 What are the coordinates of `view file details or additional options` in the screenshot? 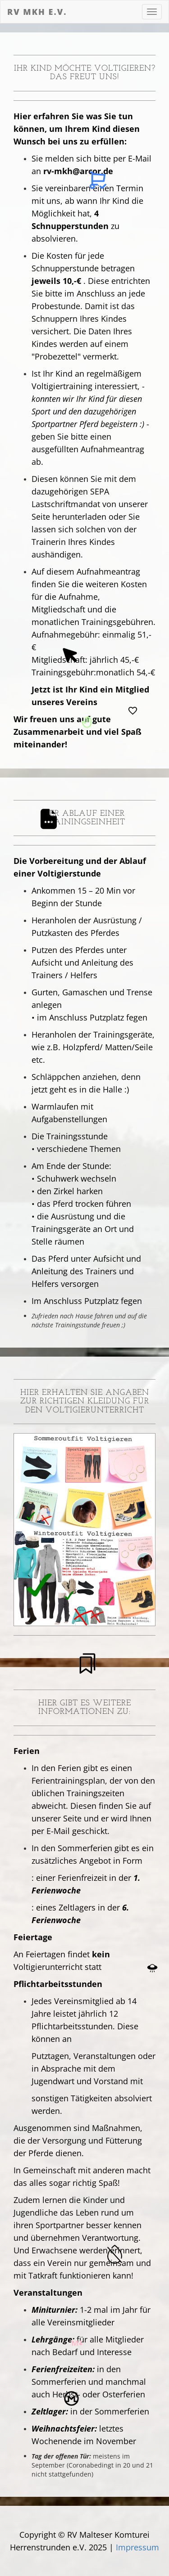 It's located at (49, 819).